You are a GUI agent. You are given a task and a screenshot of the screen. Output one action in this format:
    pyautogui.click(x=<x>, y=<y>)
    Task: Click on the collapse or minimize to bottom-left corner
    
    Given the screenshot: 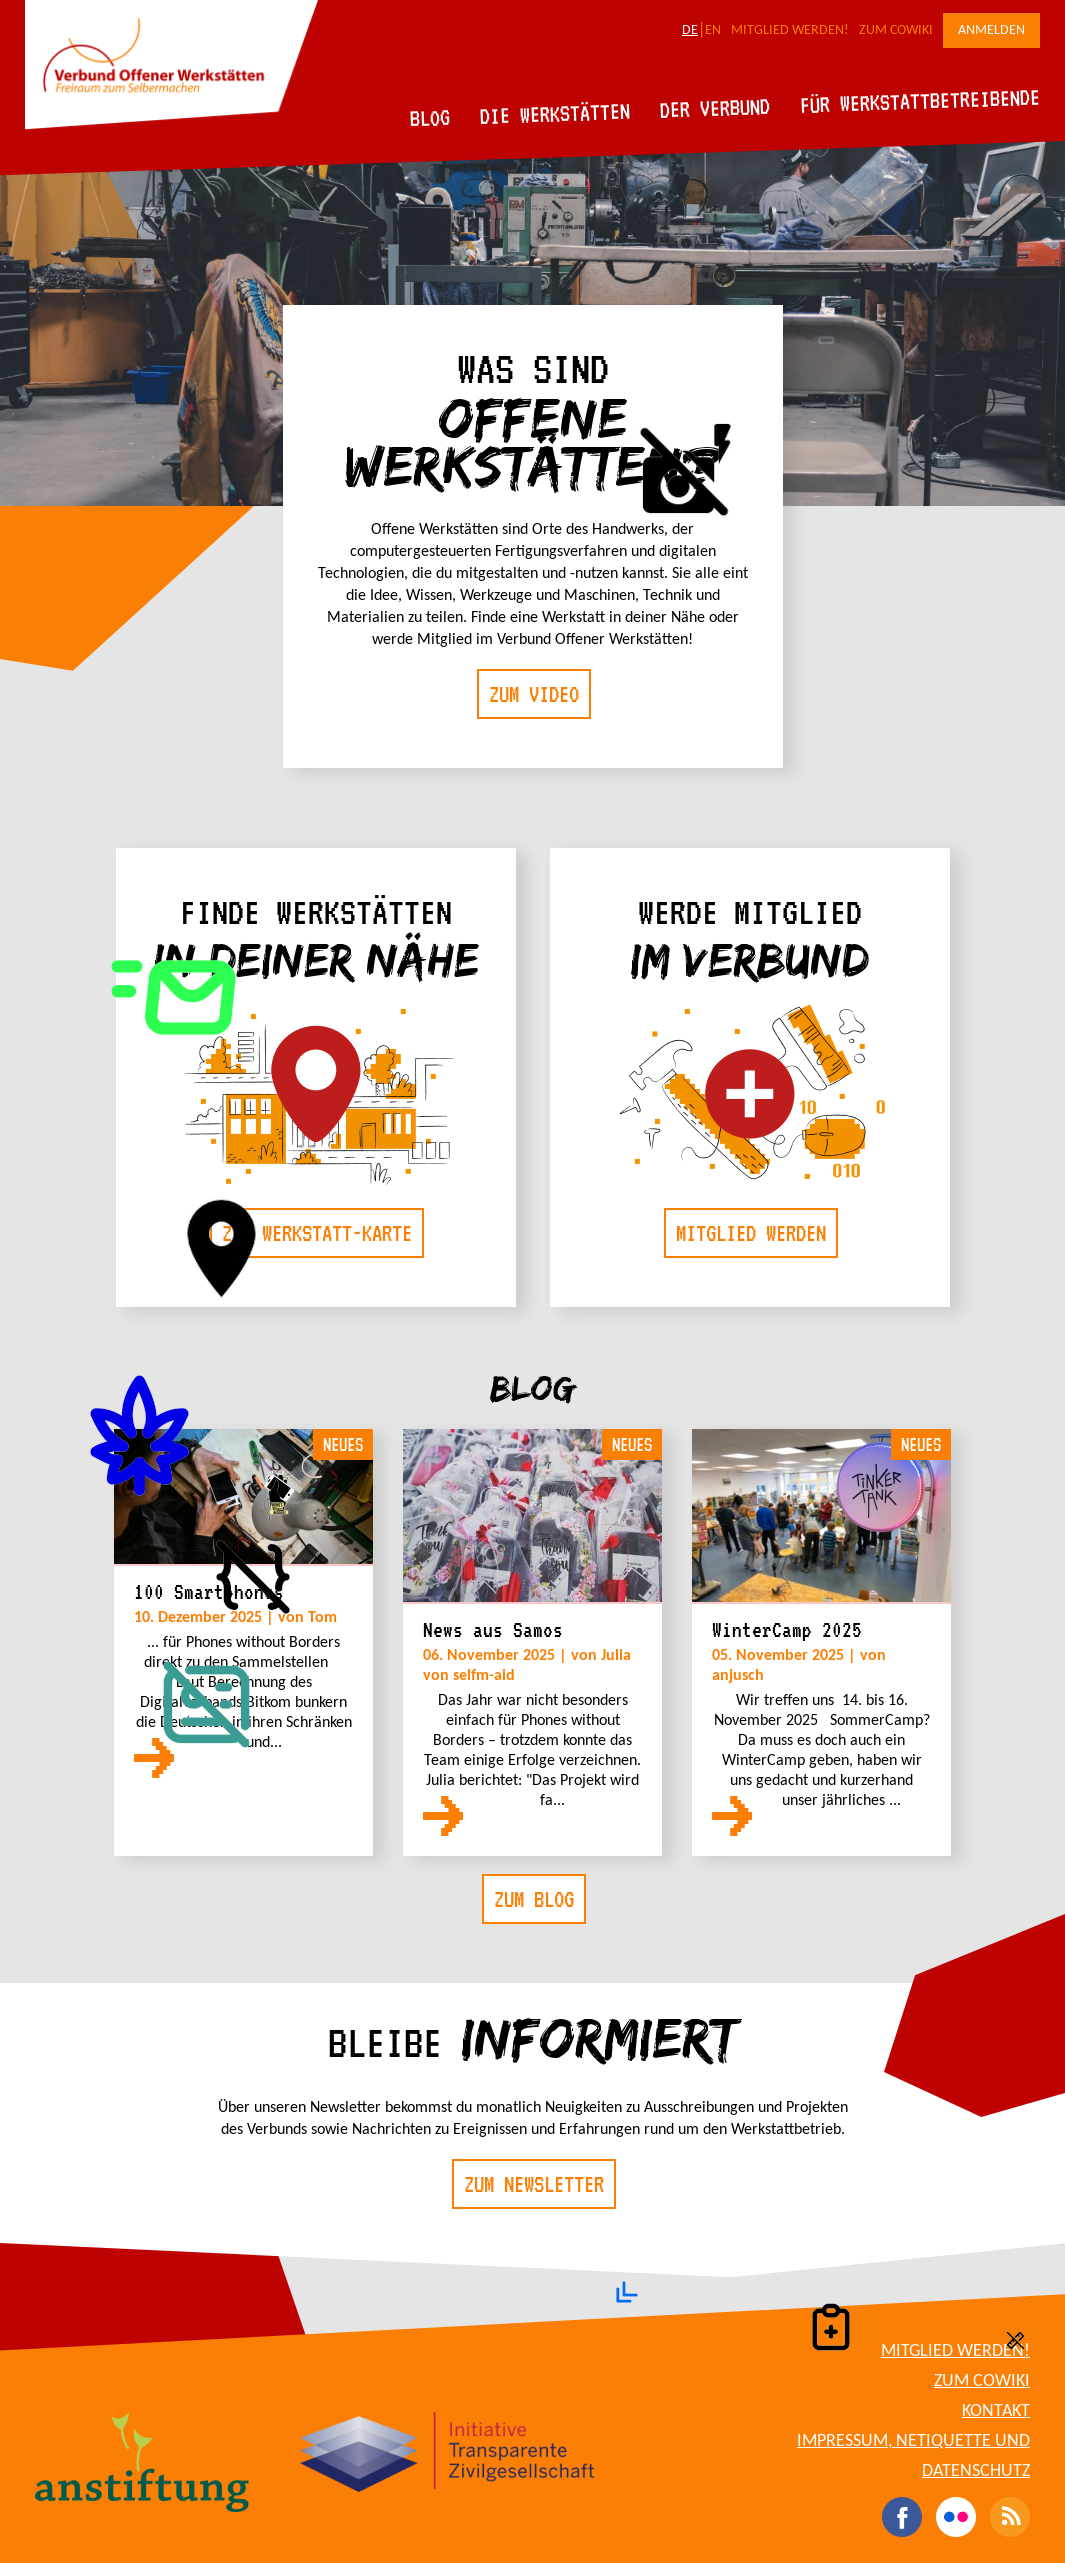 What is the action you would take?
    pyautogui.click(x=625, y=2293)
    